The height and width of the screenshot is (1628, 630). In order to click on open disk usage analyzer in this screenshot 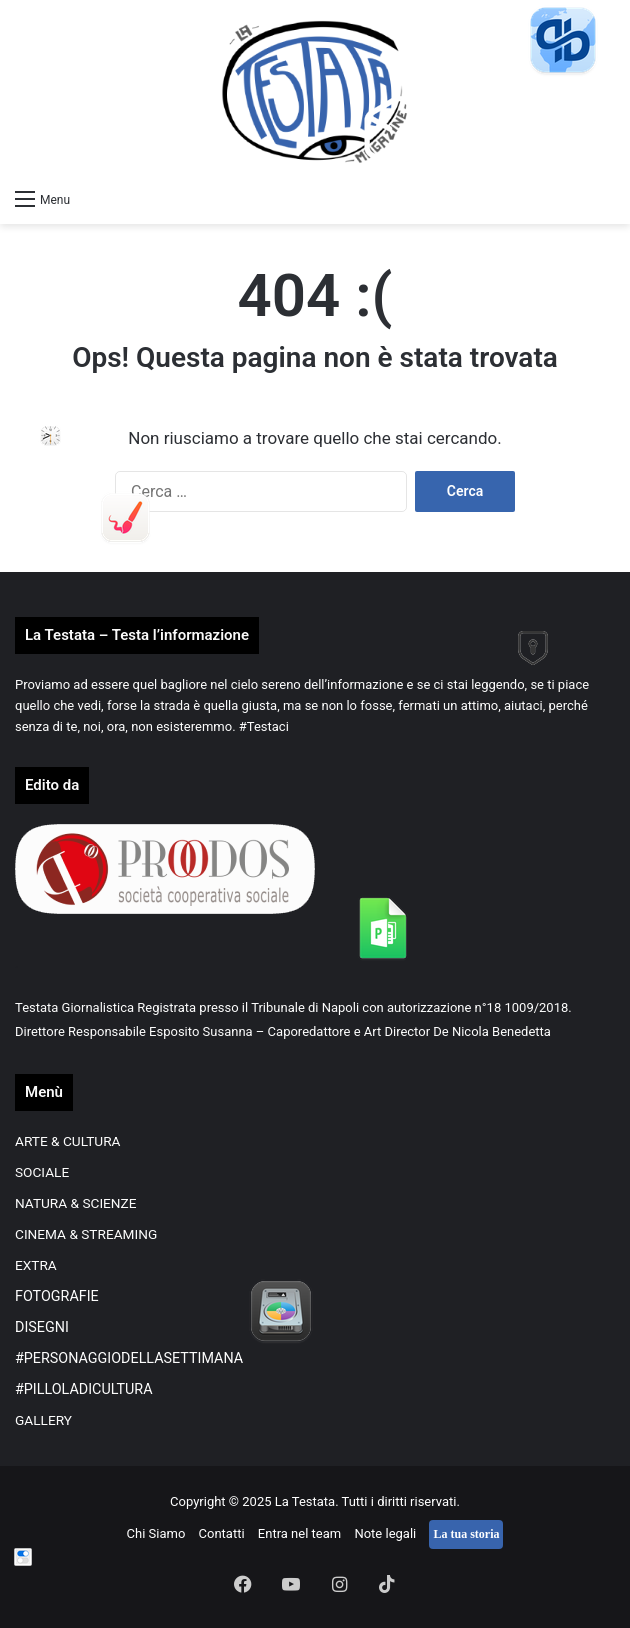, I will do `click(281, 1311)`.